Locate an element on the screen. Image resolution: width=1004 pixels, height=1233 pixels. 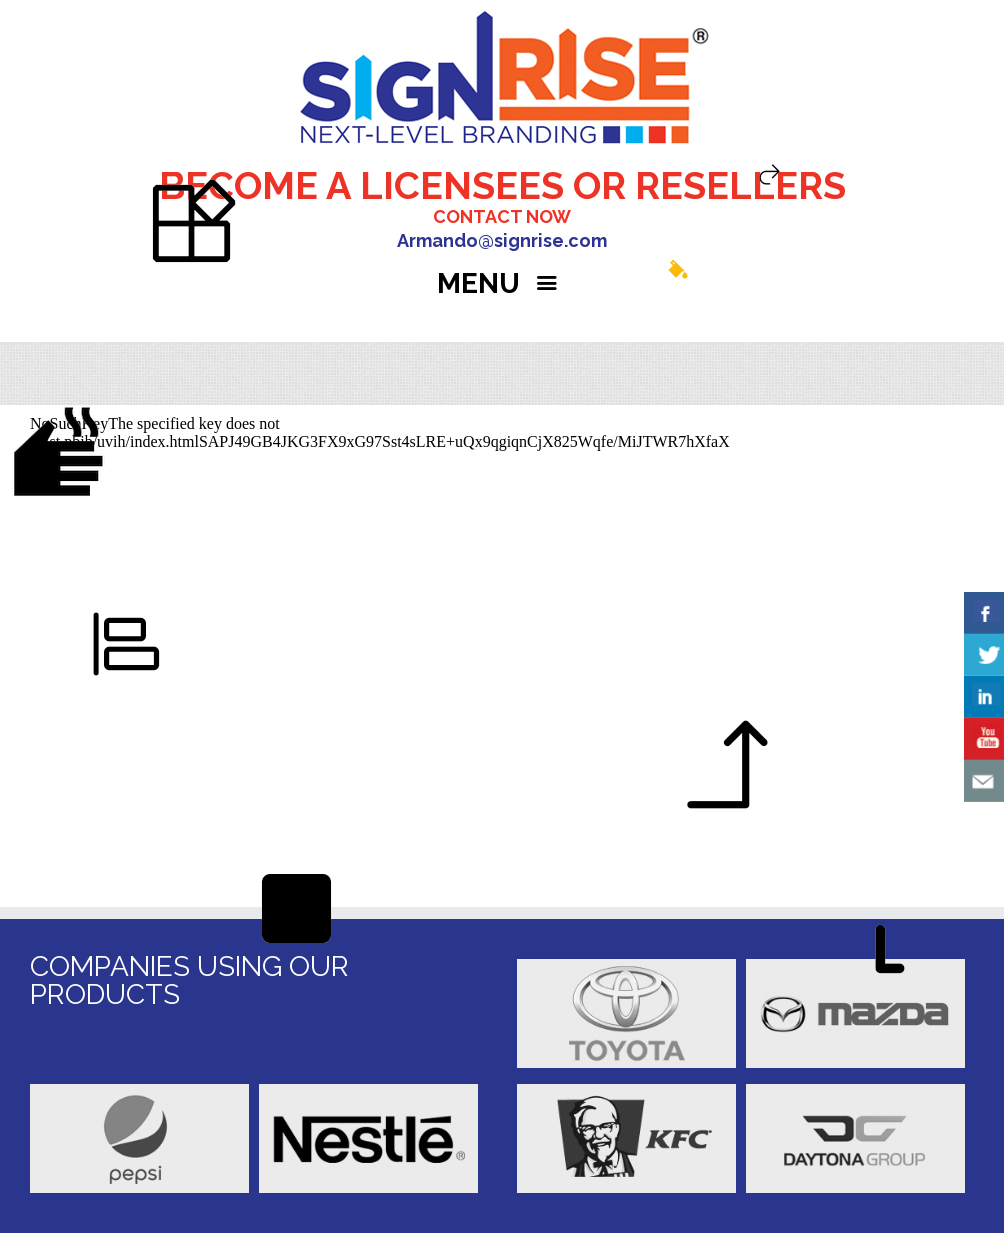
redo last action is located at coordinates (769, 174).